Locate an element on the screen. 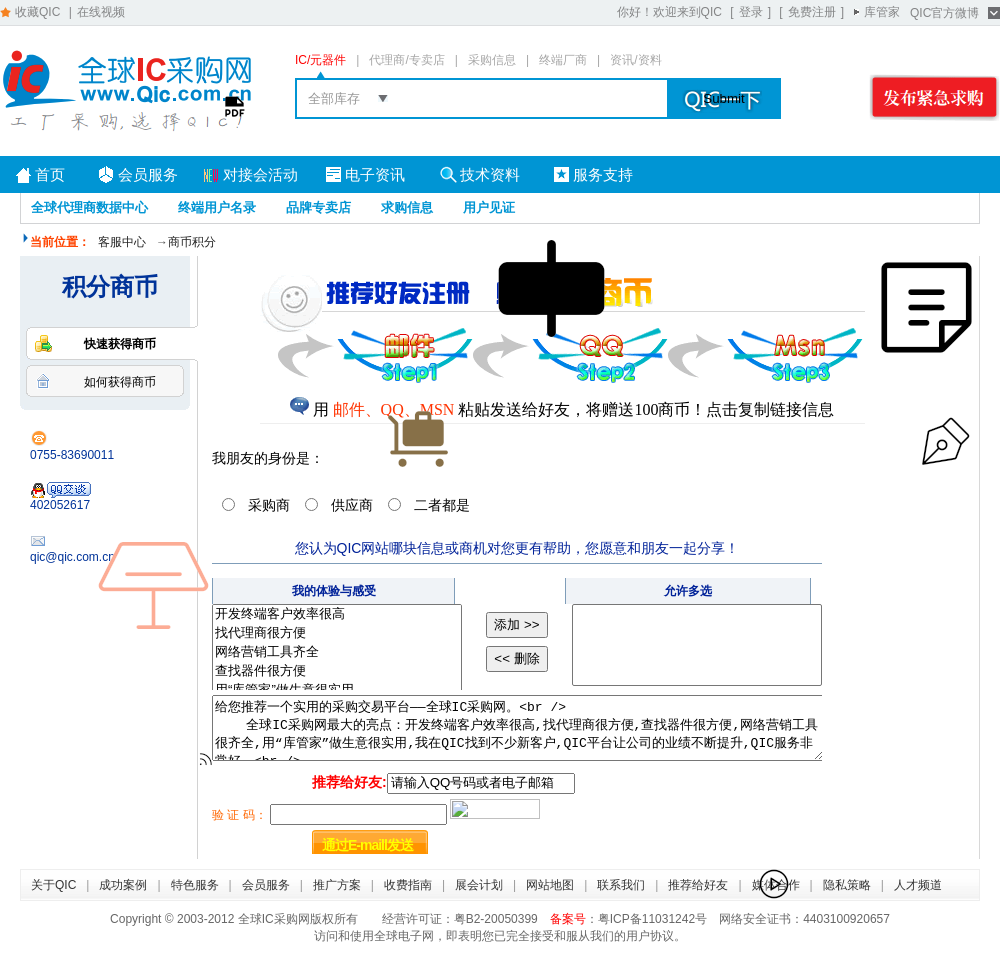 This screenshot has height=955, width=1000. access presentation mode is located at coordinates (153, 585).